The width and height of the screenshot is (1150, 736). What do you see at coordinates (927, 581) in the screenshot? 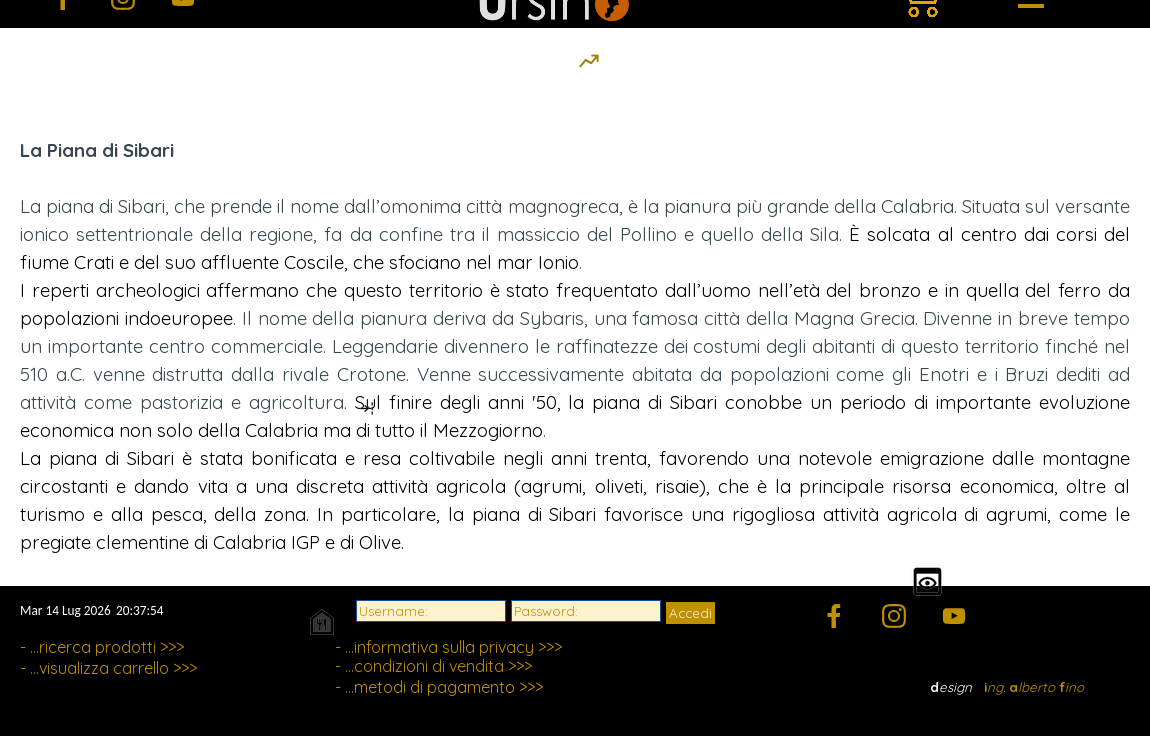
I see `preview file or document before opening` at bounding box center [927, 581].